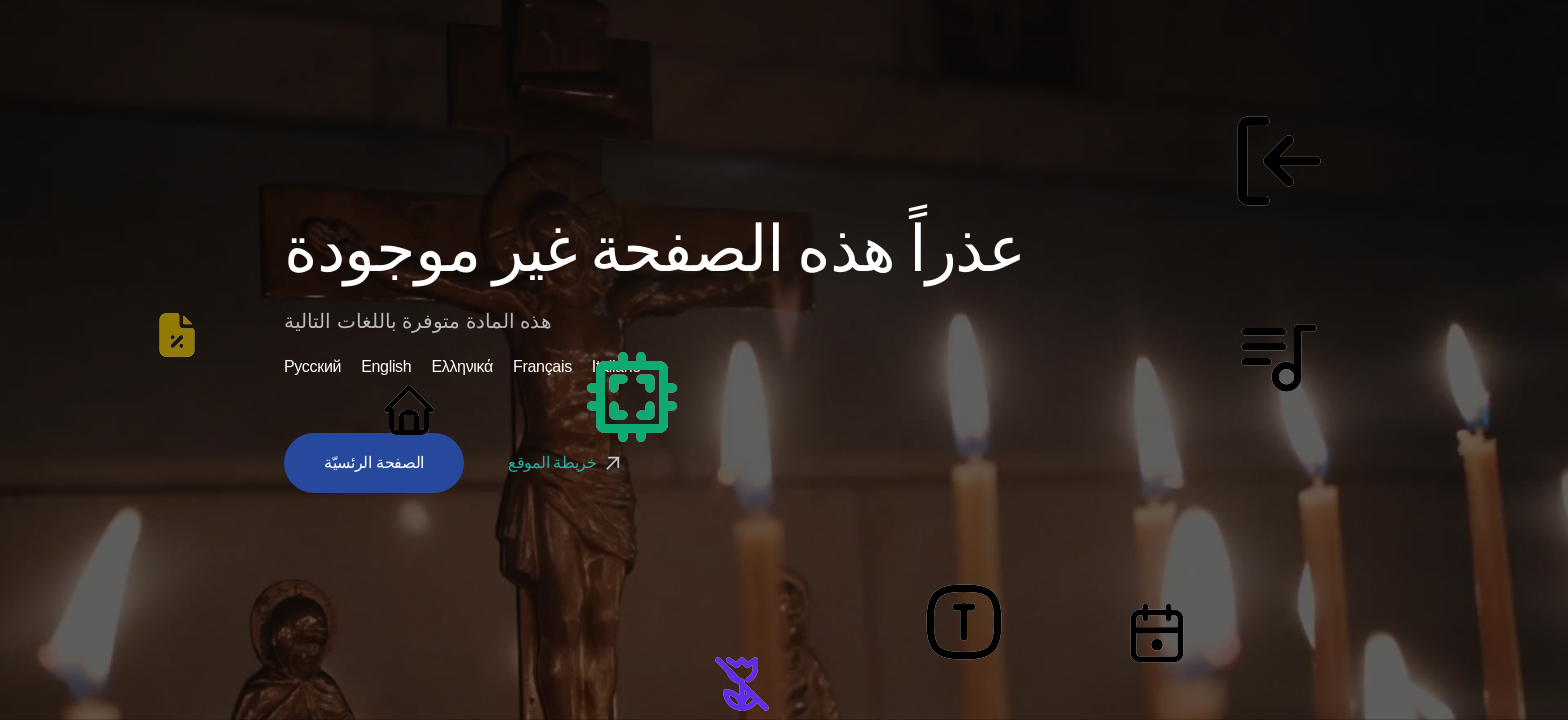 Image resolution: width=1568 pixels, height=720 pixels. Describe the element at coordinates (632, 397) in the screenshot. I see `view CPU or processor information` at that location.